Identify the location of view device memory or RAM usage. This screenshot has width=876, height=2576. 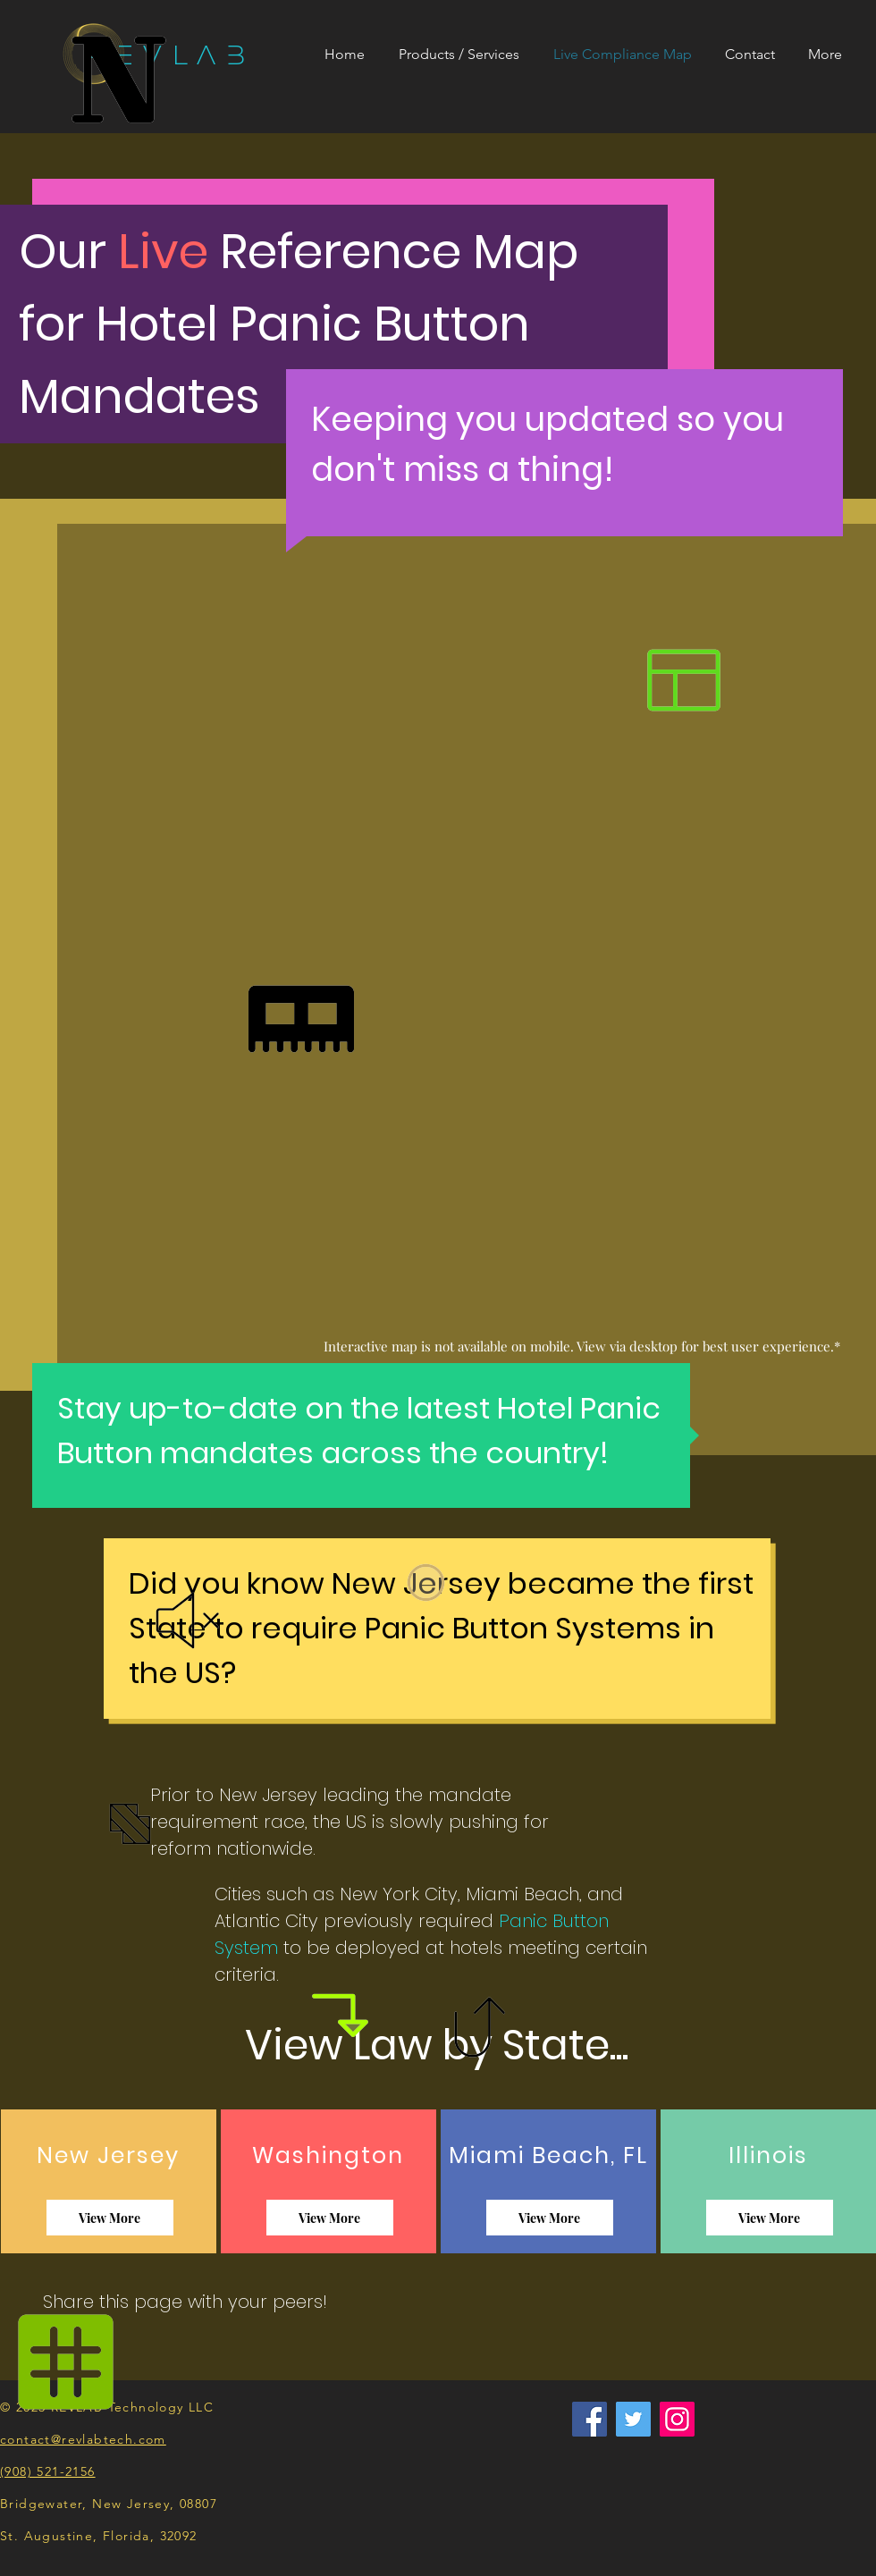
(301, 1017).